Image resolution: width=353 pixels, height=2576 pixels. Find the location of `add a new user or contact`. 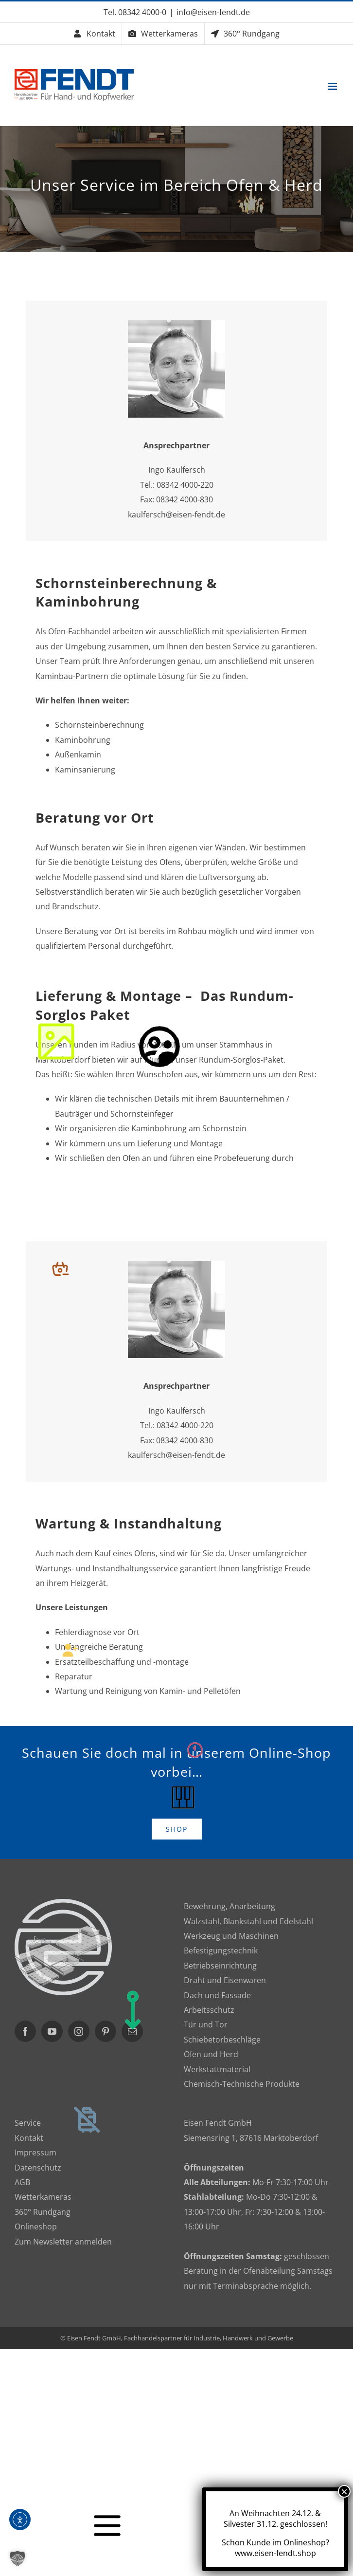

add a new user or contact is located at coordinates (70, 1650).